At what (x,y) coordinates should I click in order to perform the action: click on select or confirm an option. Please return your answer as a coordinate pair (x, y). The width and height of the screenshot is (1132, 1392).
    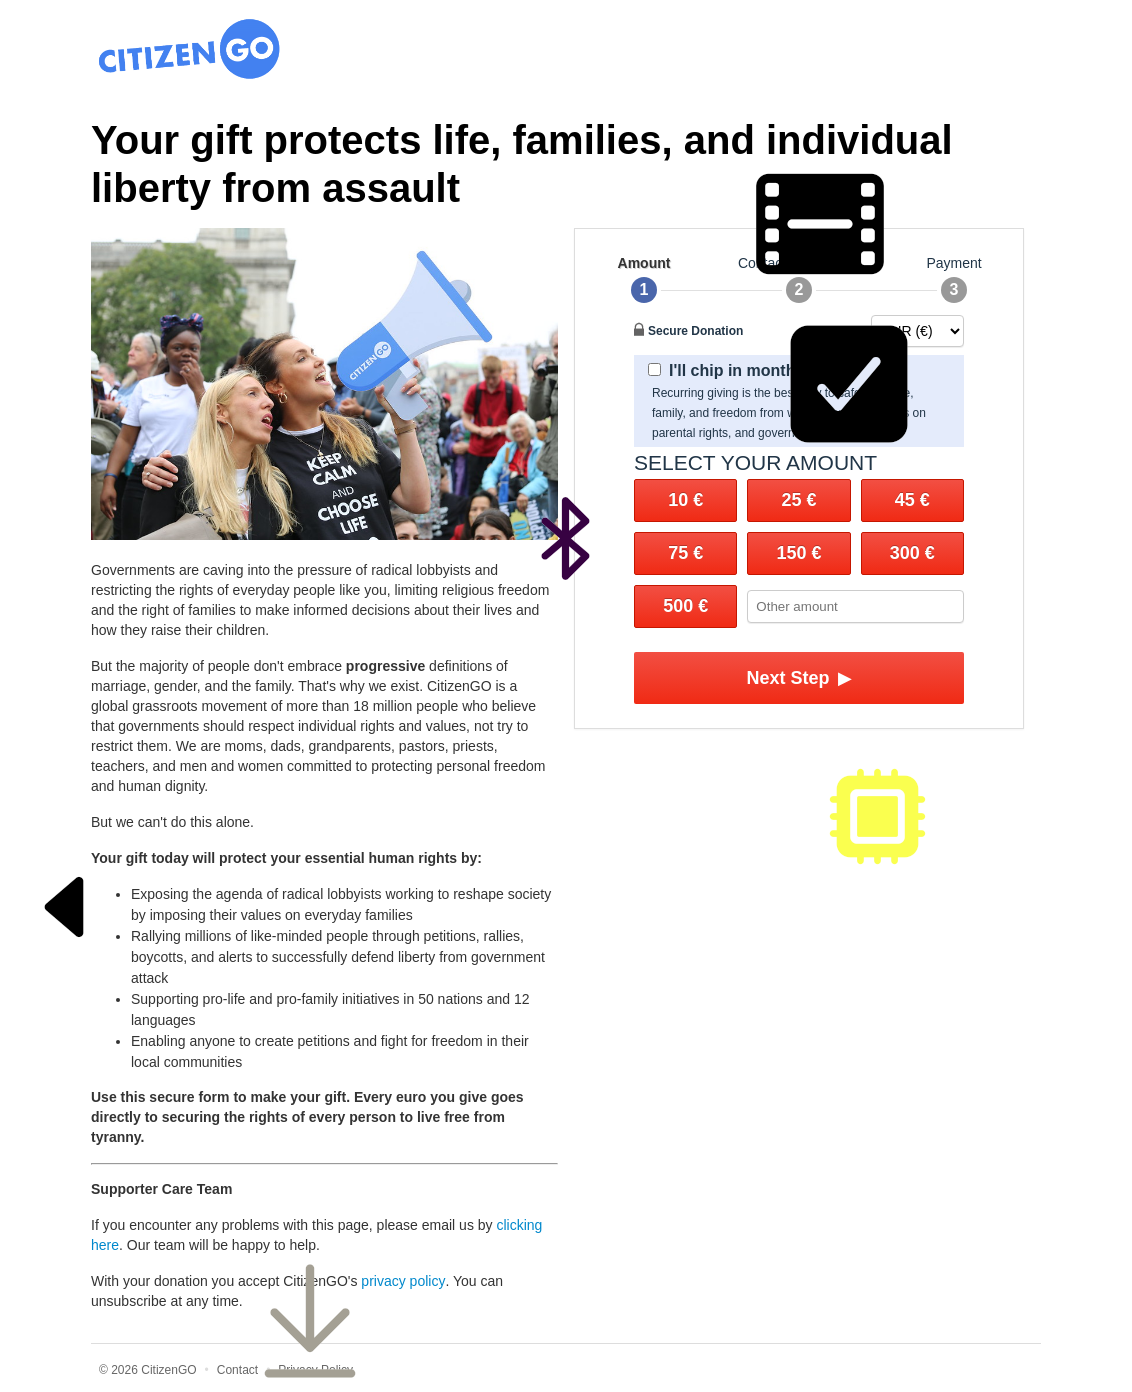
    Looking at the image, I should click on (849, 384).